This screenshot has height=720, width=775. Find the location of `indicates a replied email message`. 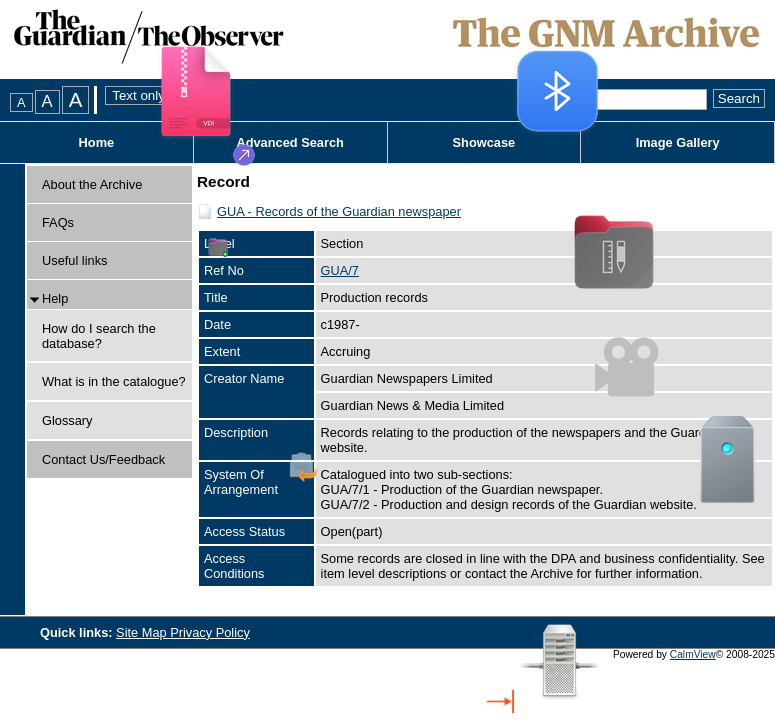

indicates a replied email message is located at coordinates (303, 467).